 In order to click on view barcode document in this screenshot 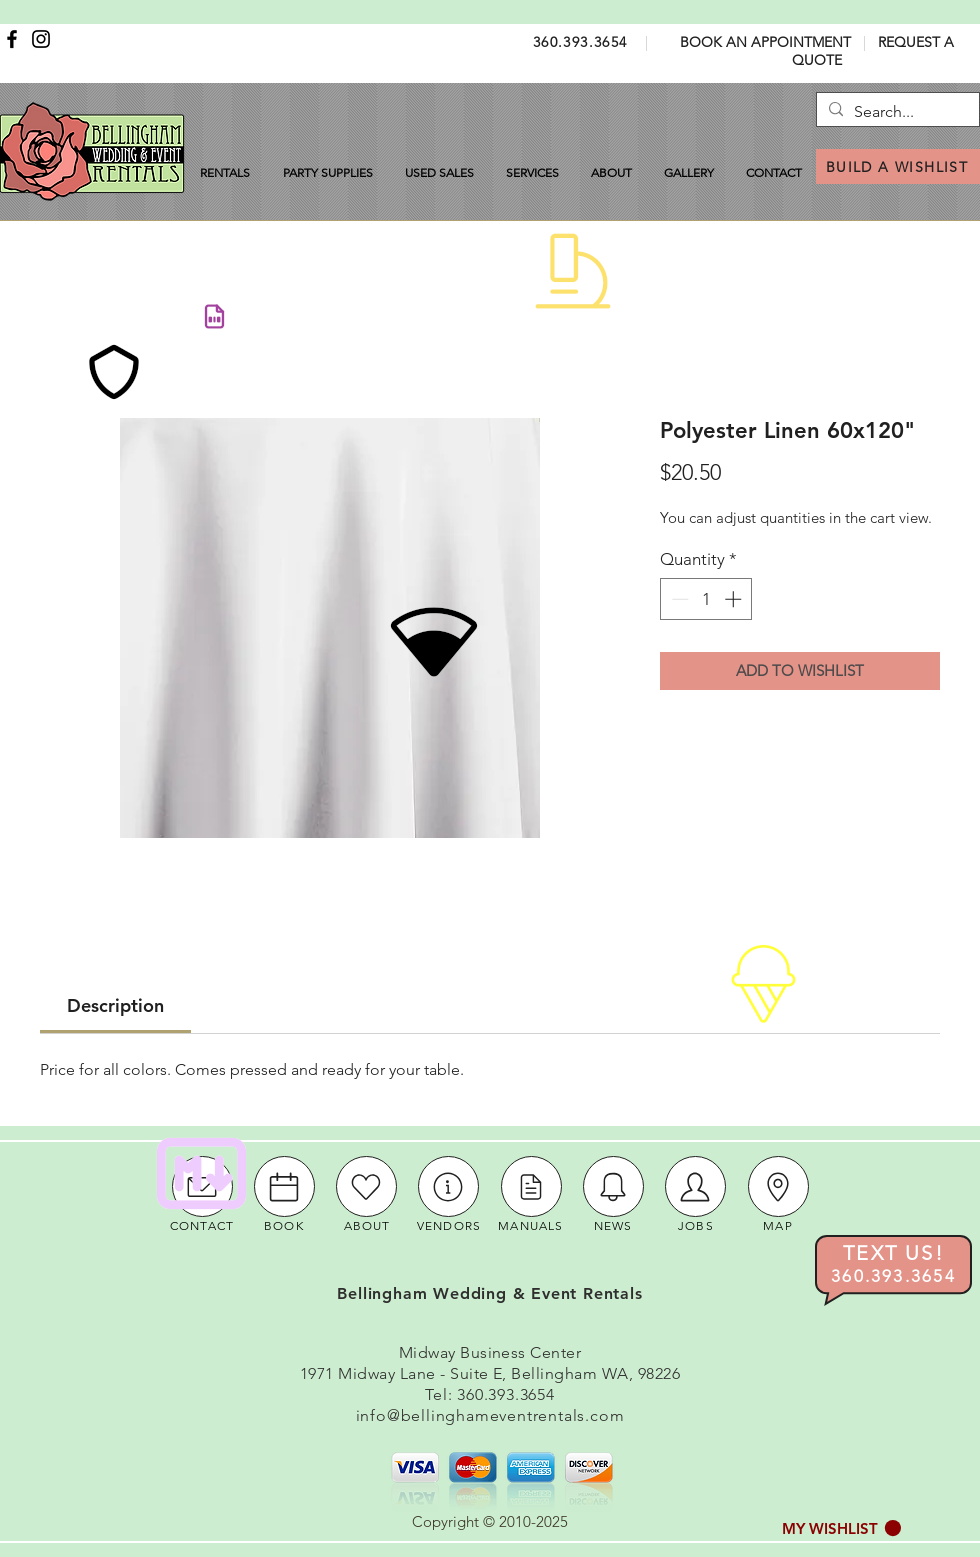, I will do `click(214, 316)`.